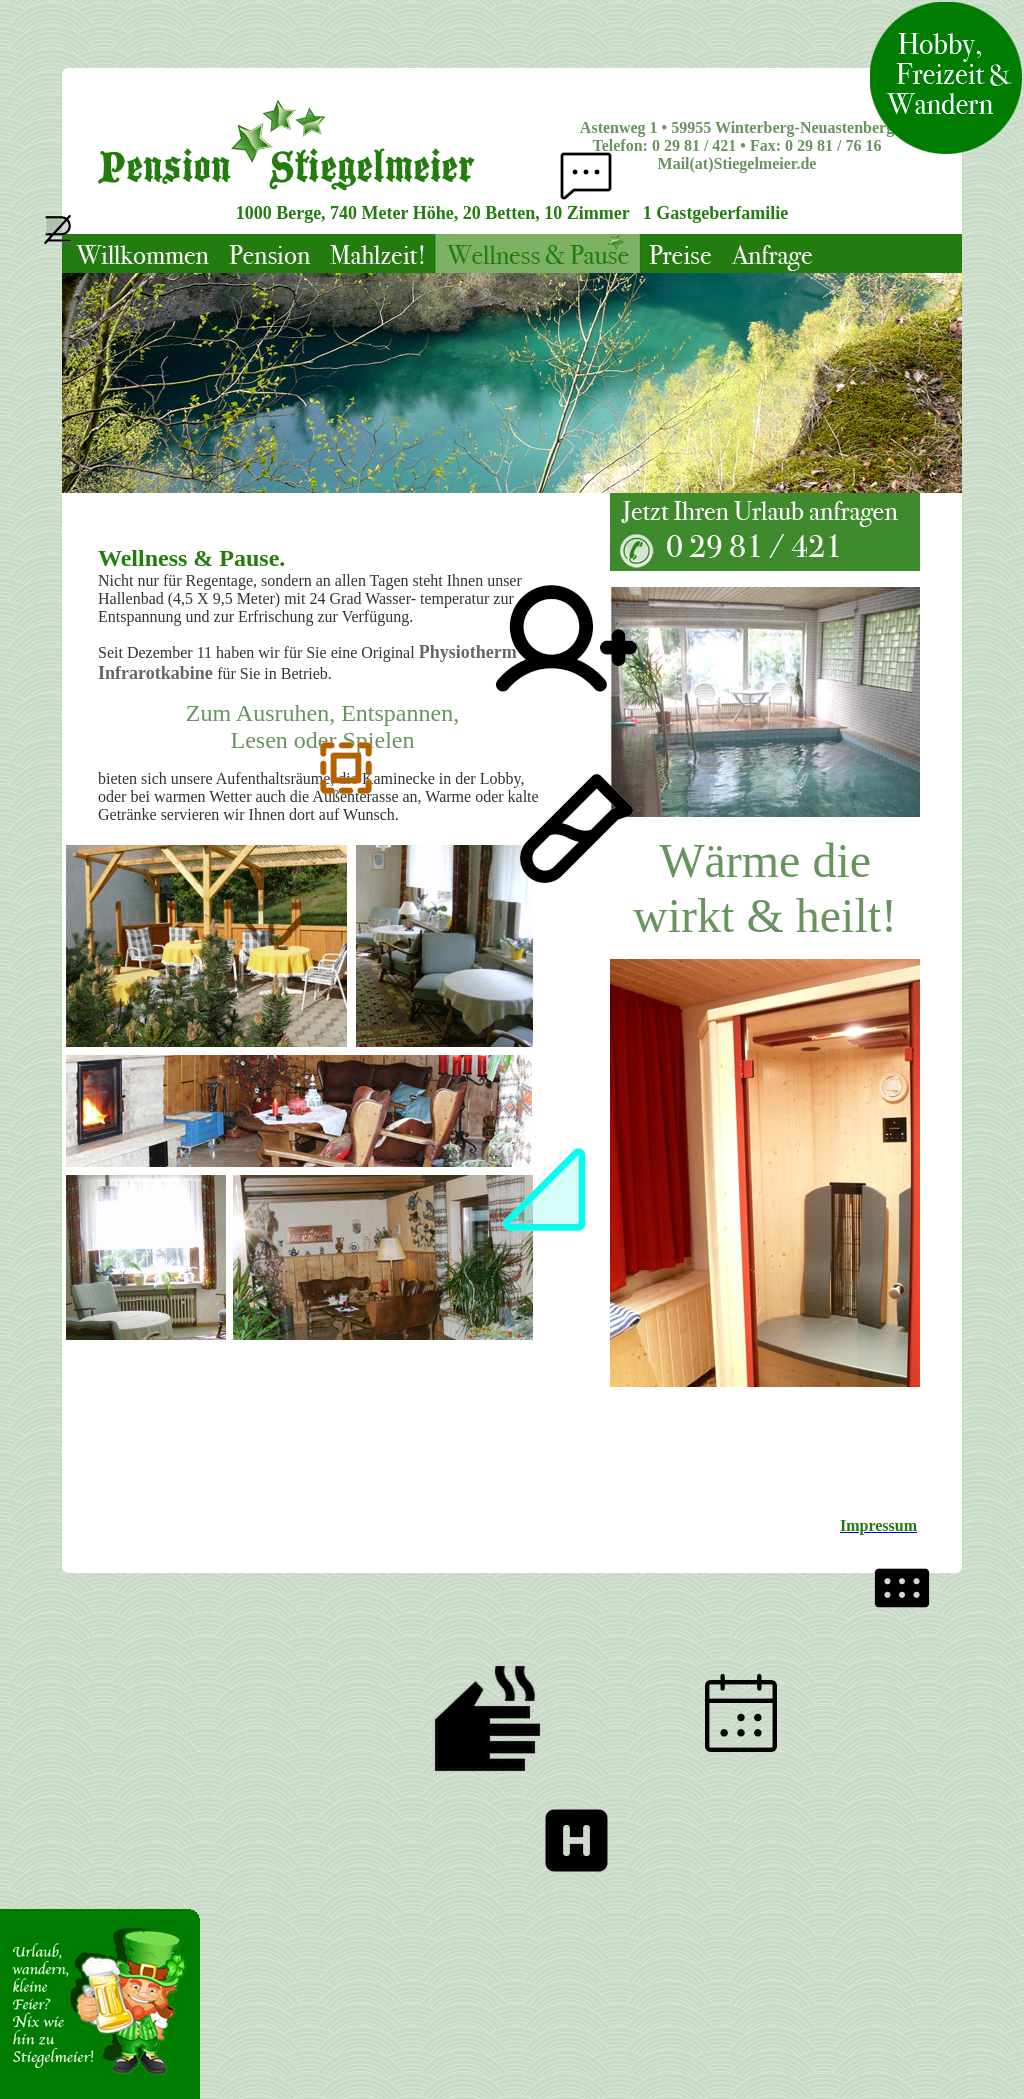 This screenshot has height=2099, width=1024. What do you see at coordinates (576, 1840) in the screenshot?
I see `indicates a hospital or medical facility nearby` at bounding box center [576, 1840].